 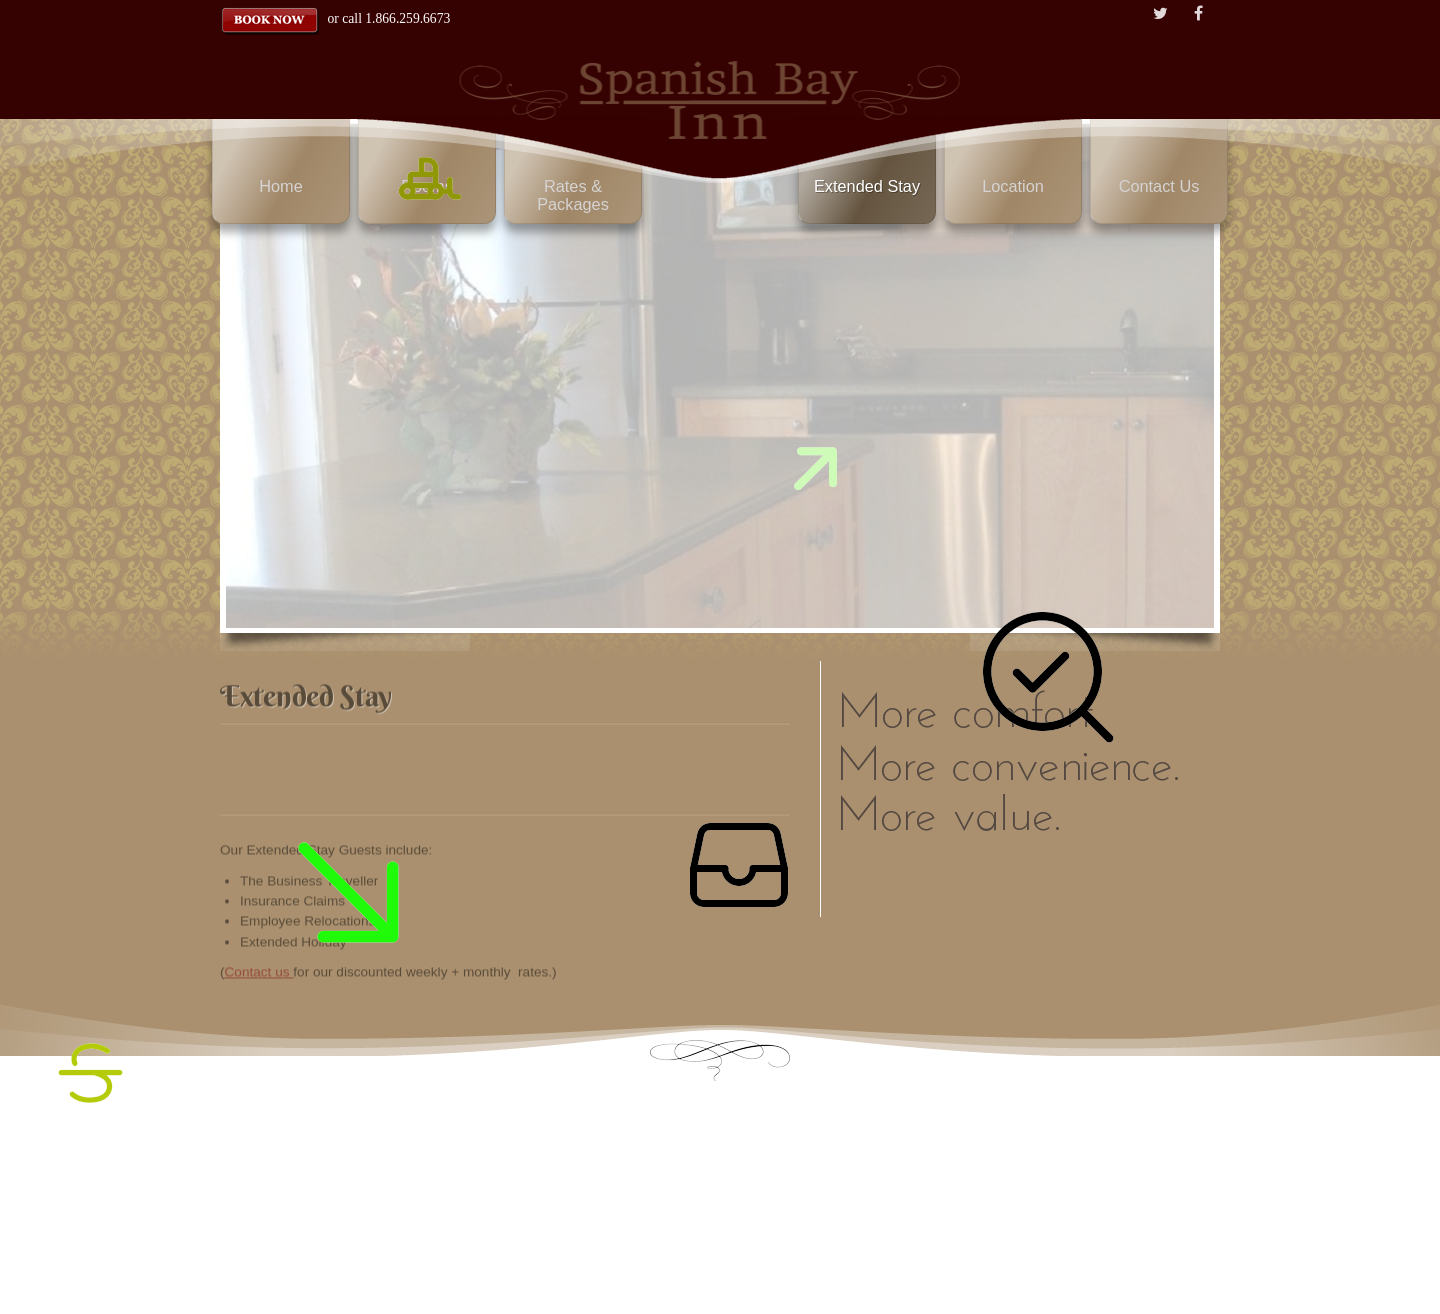 I want to click on open link in a new tab or window, so click(x=815, y=468).